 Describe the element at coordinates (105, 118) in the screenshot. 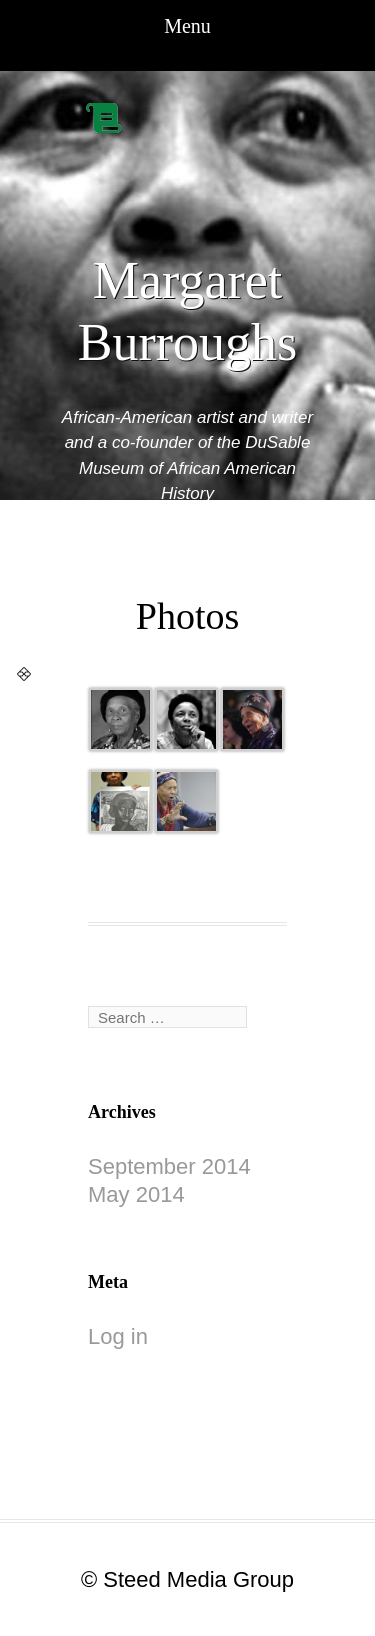

I see `view terms and conditions or legal documents` at that location.